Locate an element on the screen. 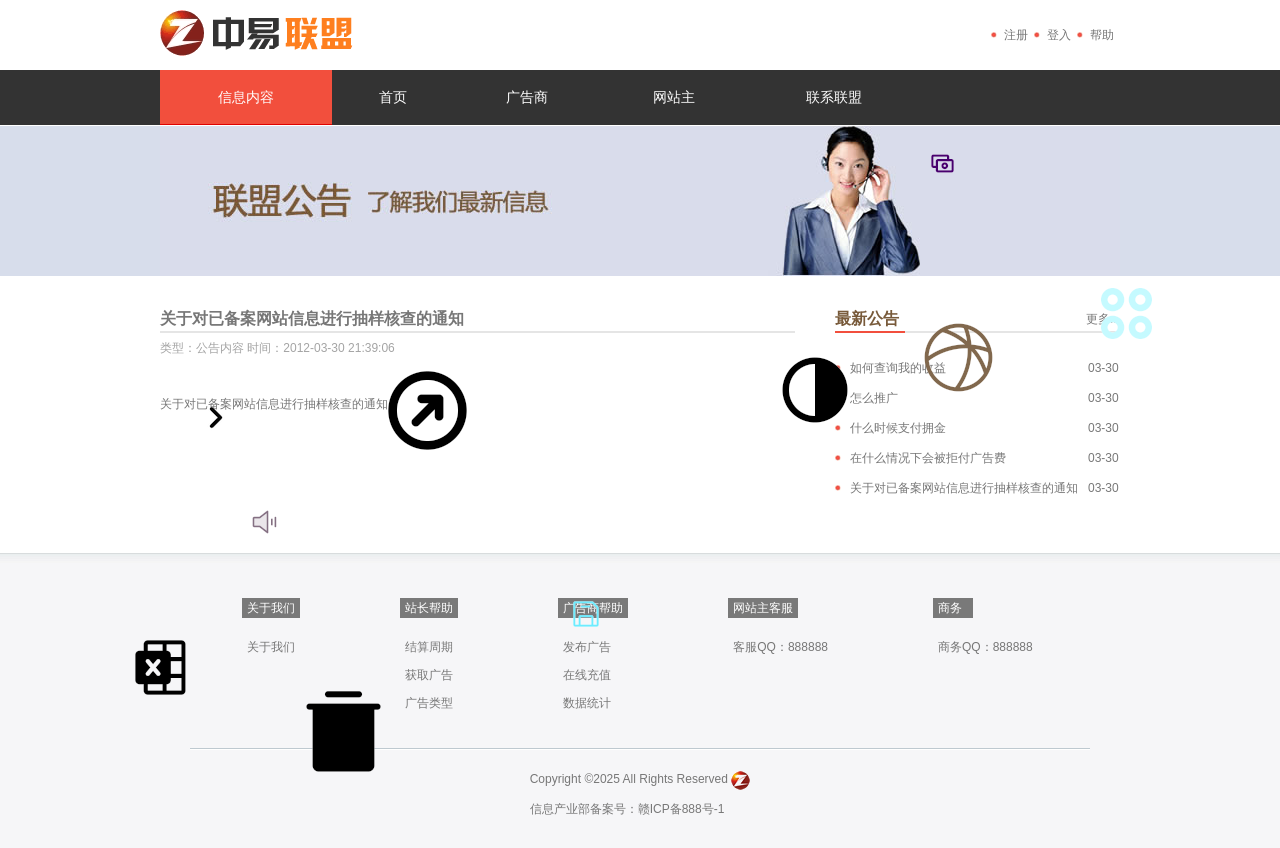 The width and height of the screenshot is (1280, 848). adjust display contrast settings is located at coordinates (815, 390).